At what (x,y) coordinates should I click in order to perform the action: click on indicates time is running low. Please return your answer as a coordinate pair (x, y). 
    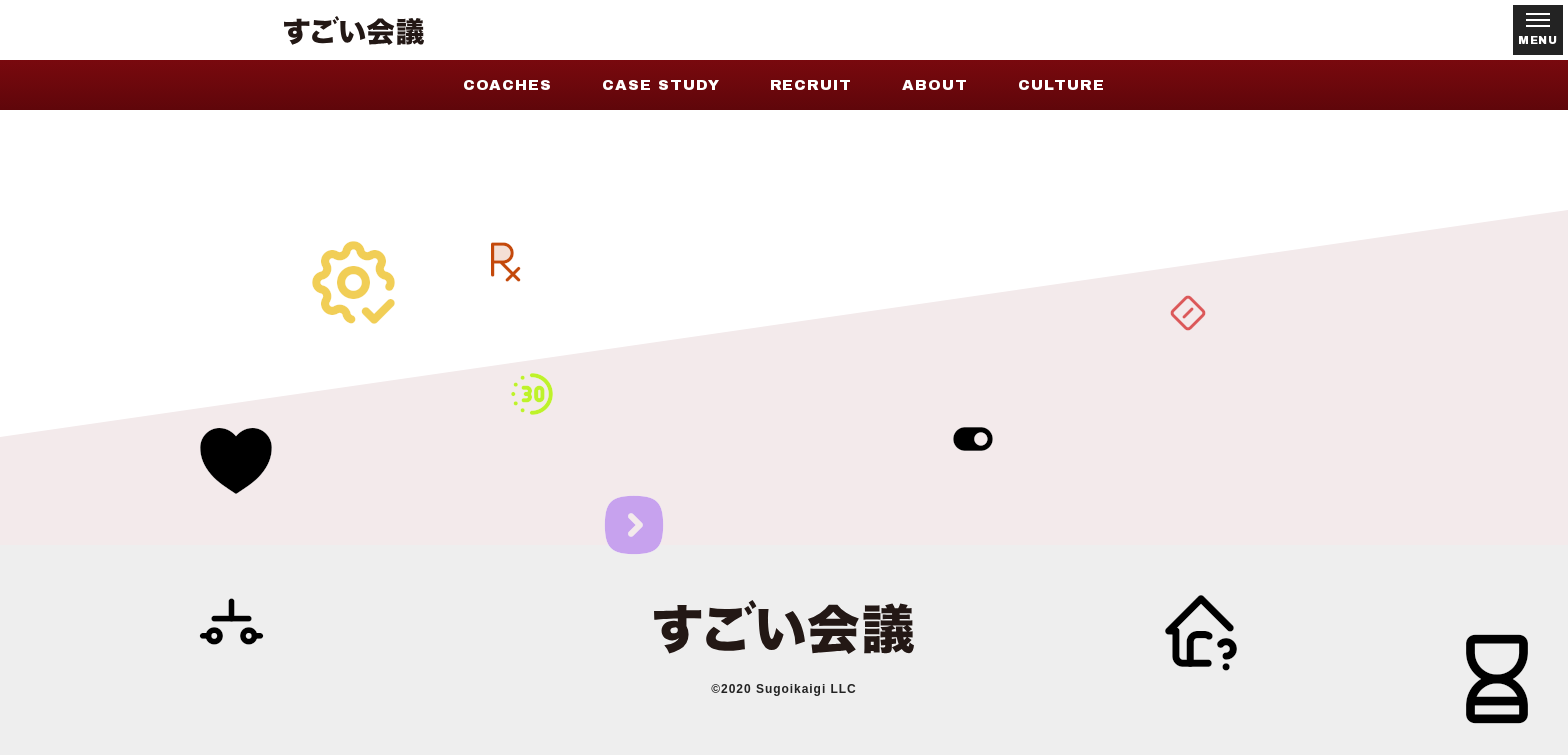
    Looking at the image, I should click on (1497, 679).